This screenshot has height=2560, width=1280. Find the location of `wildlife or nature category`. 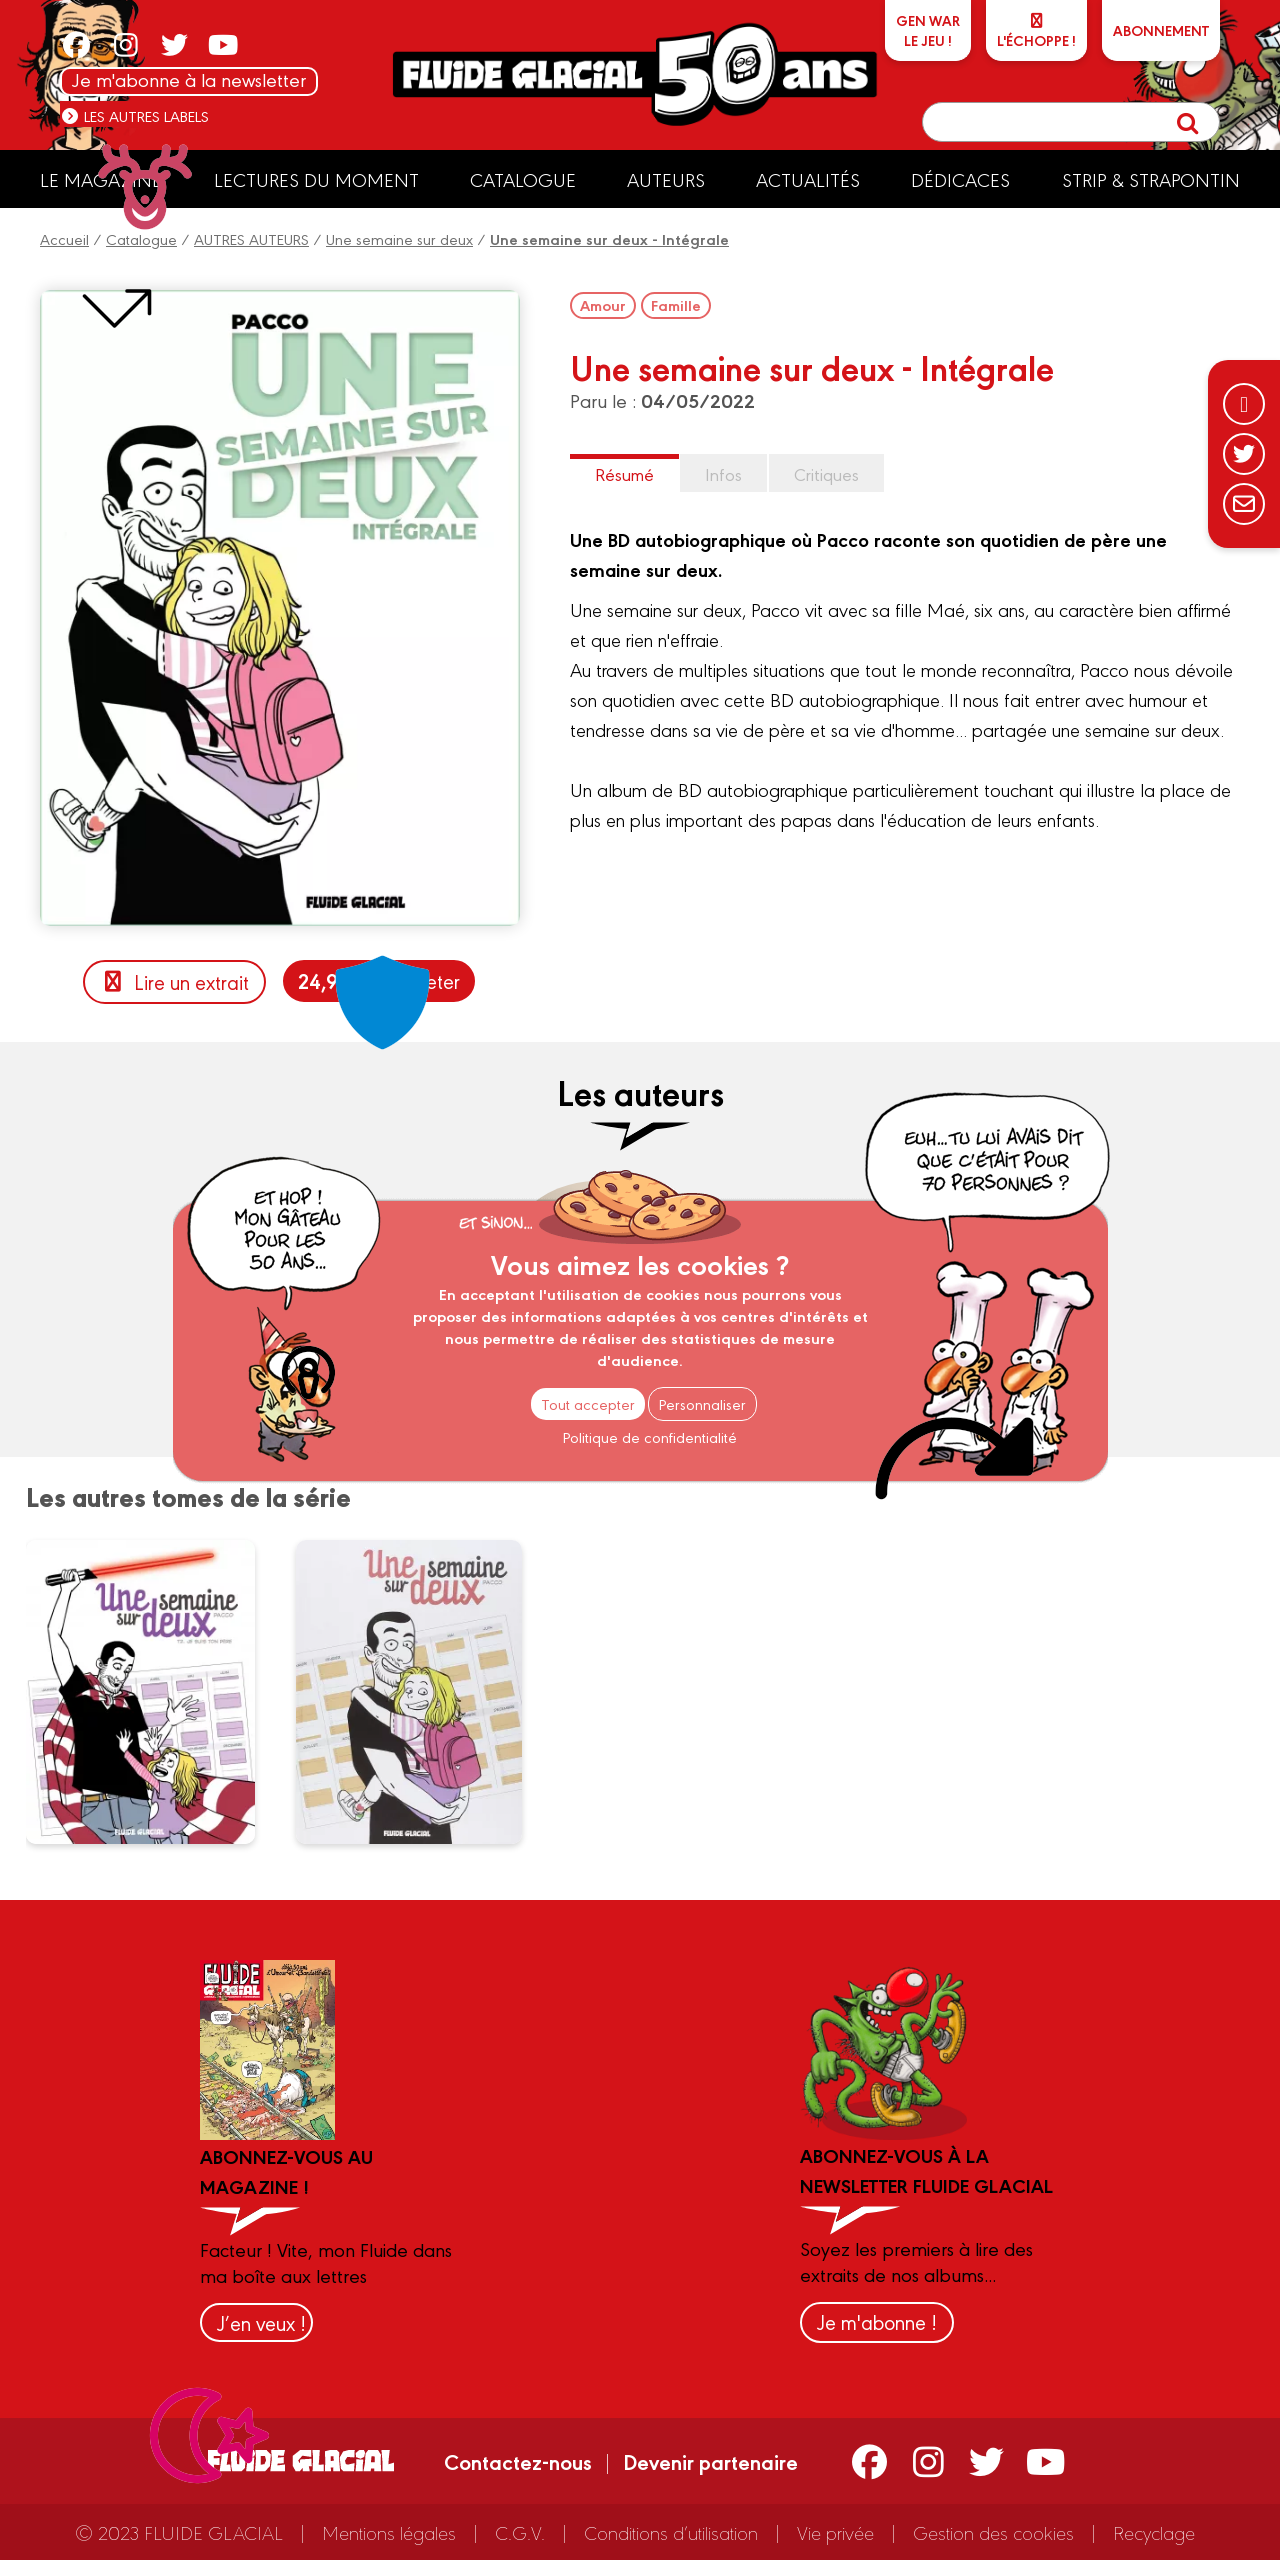

wildlife or nature category is located at coordinates (145, 187).